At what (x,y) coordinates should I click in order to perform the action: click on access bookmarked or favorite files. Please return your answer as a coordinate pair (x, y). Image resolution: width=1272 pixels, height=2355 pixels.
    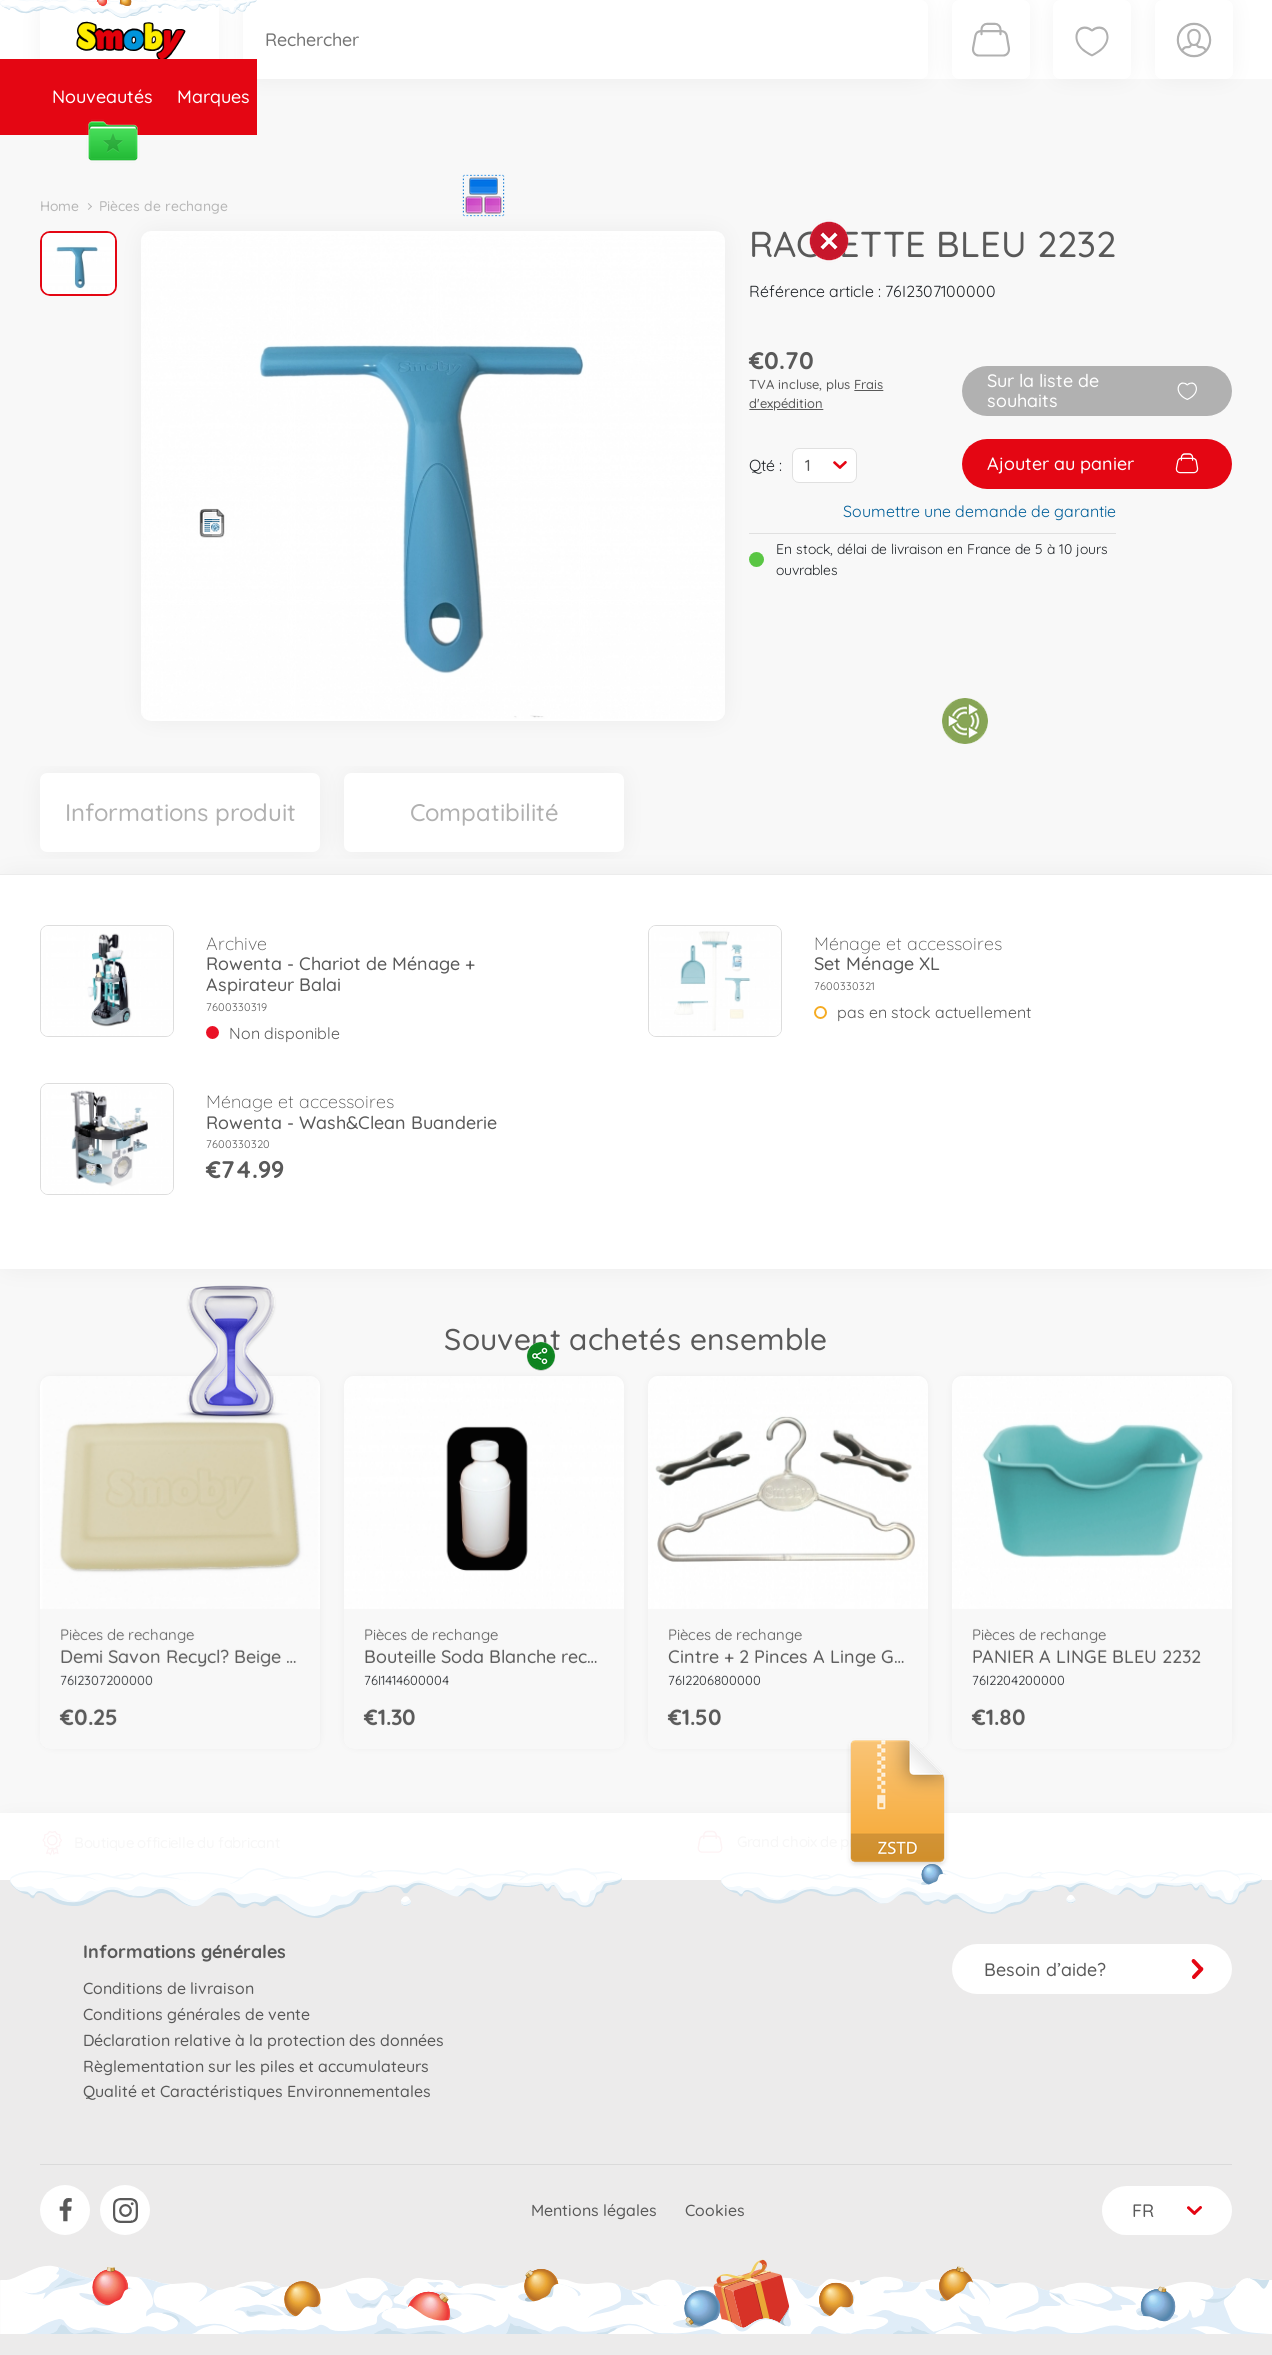
    Looking at the image, I should click on (113, 141).